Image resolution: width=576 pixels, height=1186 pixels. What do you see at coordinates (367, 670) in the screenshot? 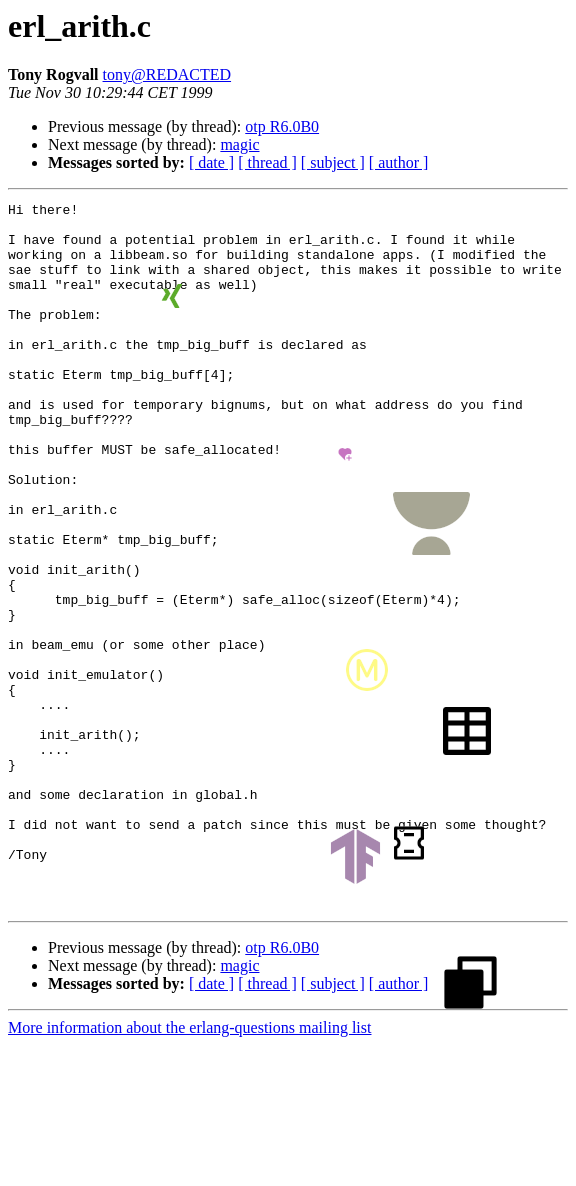
I see `open the Paris Metro transit app` at bounding box center [367, 670].